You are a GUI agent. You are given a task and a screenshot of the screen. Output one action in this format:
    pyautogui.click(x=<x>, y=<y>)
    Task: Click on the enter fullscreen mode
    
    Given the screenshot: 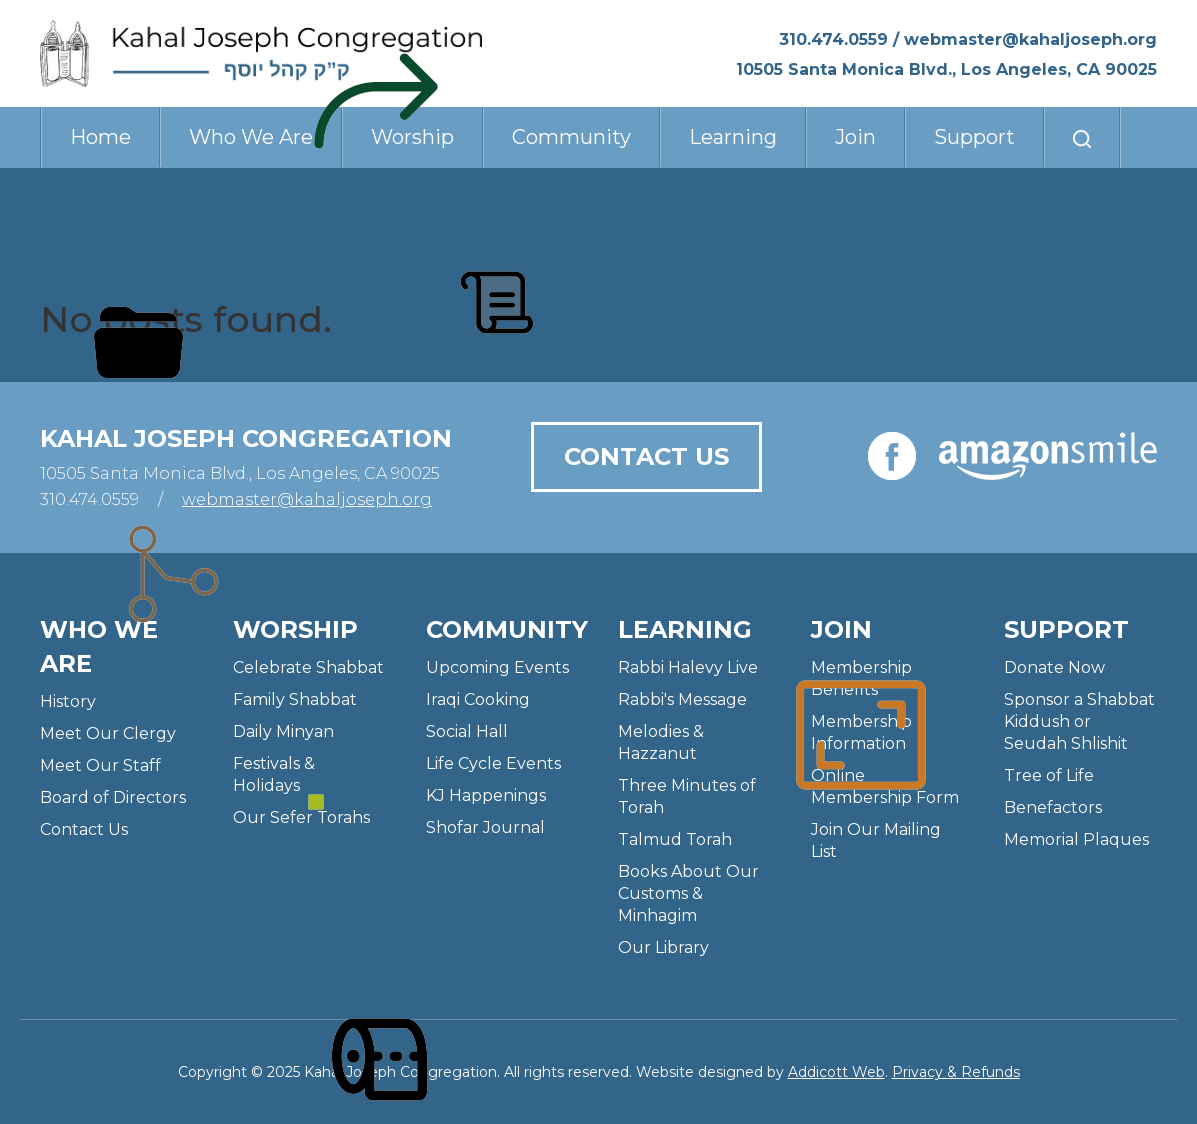 What is the action you would take?
    pyautogui.click(x=861, y=735)
    